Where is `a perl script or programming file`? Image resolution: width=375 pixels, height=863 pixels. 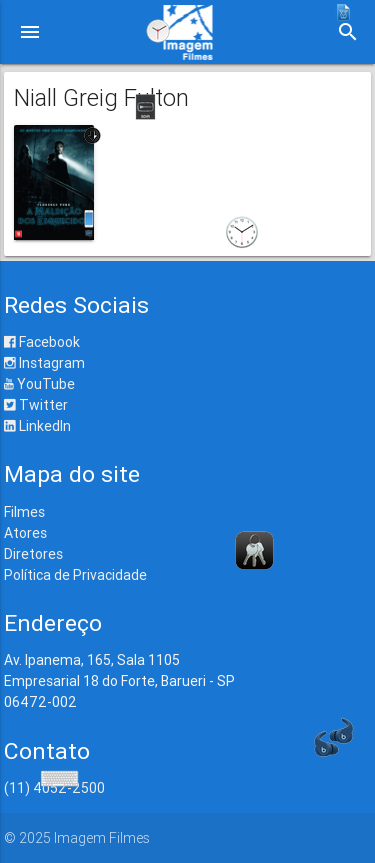
a perl script or programming file is located at coordinates (343, 12).